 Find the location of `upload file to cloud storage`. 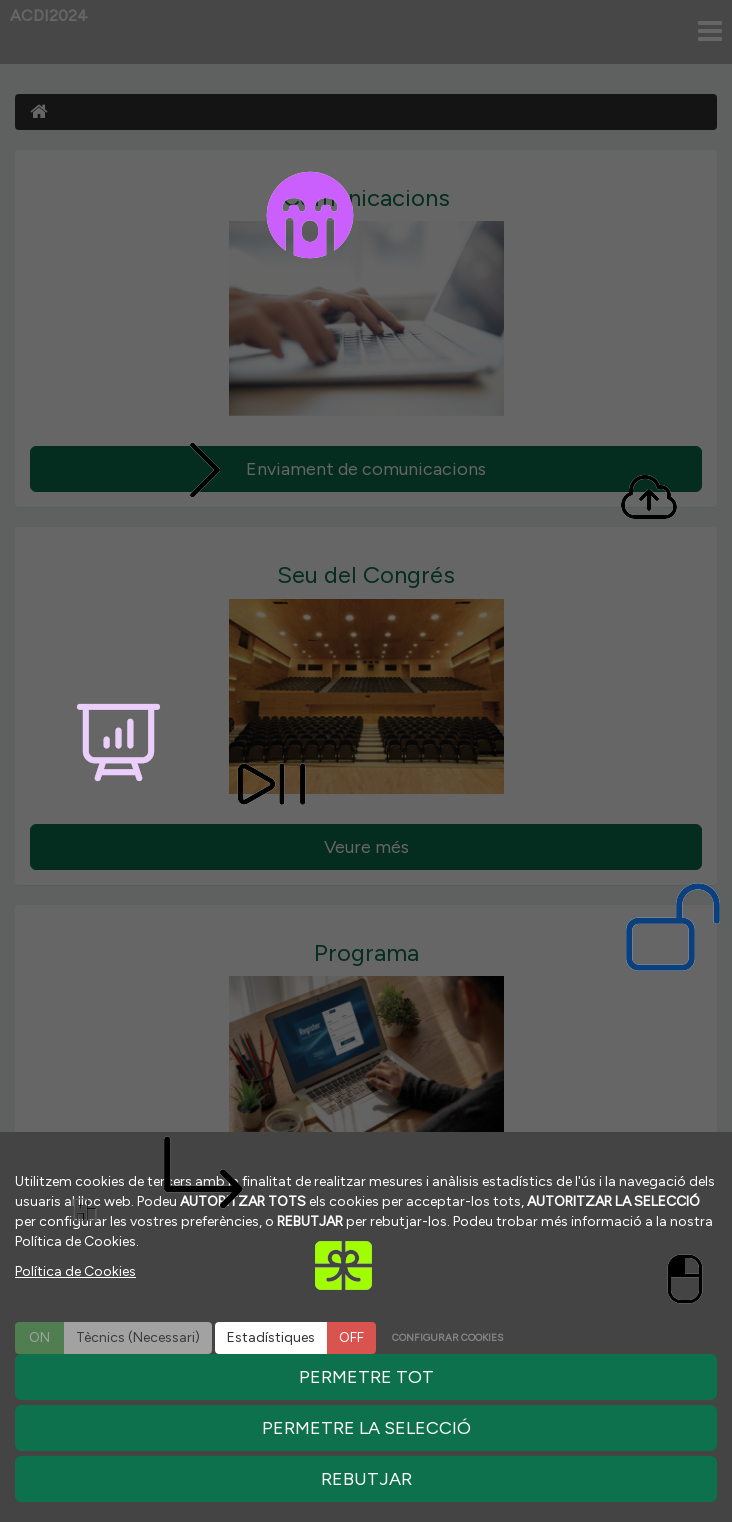

upload file to cloud storage is located at coordinates (649, 497).